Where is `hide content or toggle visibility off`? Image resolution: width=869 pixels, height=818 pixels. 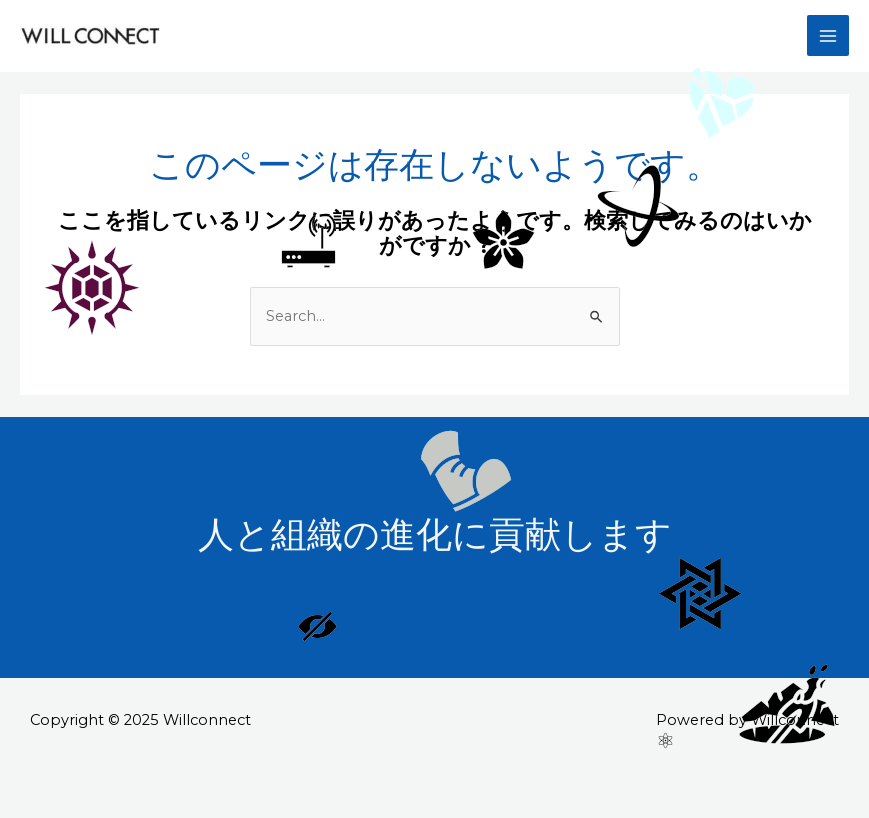
hide content or toggle visibility off is located at coordinates (317, 626).